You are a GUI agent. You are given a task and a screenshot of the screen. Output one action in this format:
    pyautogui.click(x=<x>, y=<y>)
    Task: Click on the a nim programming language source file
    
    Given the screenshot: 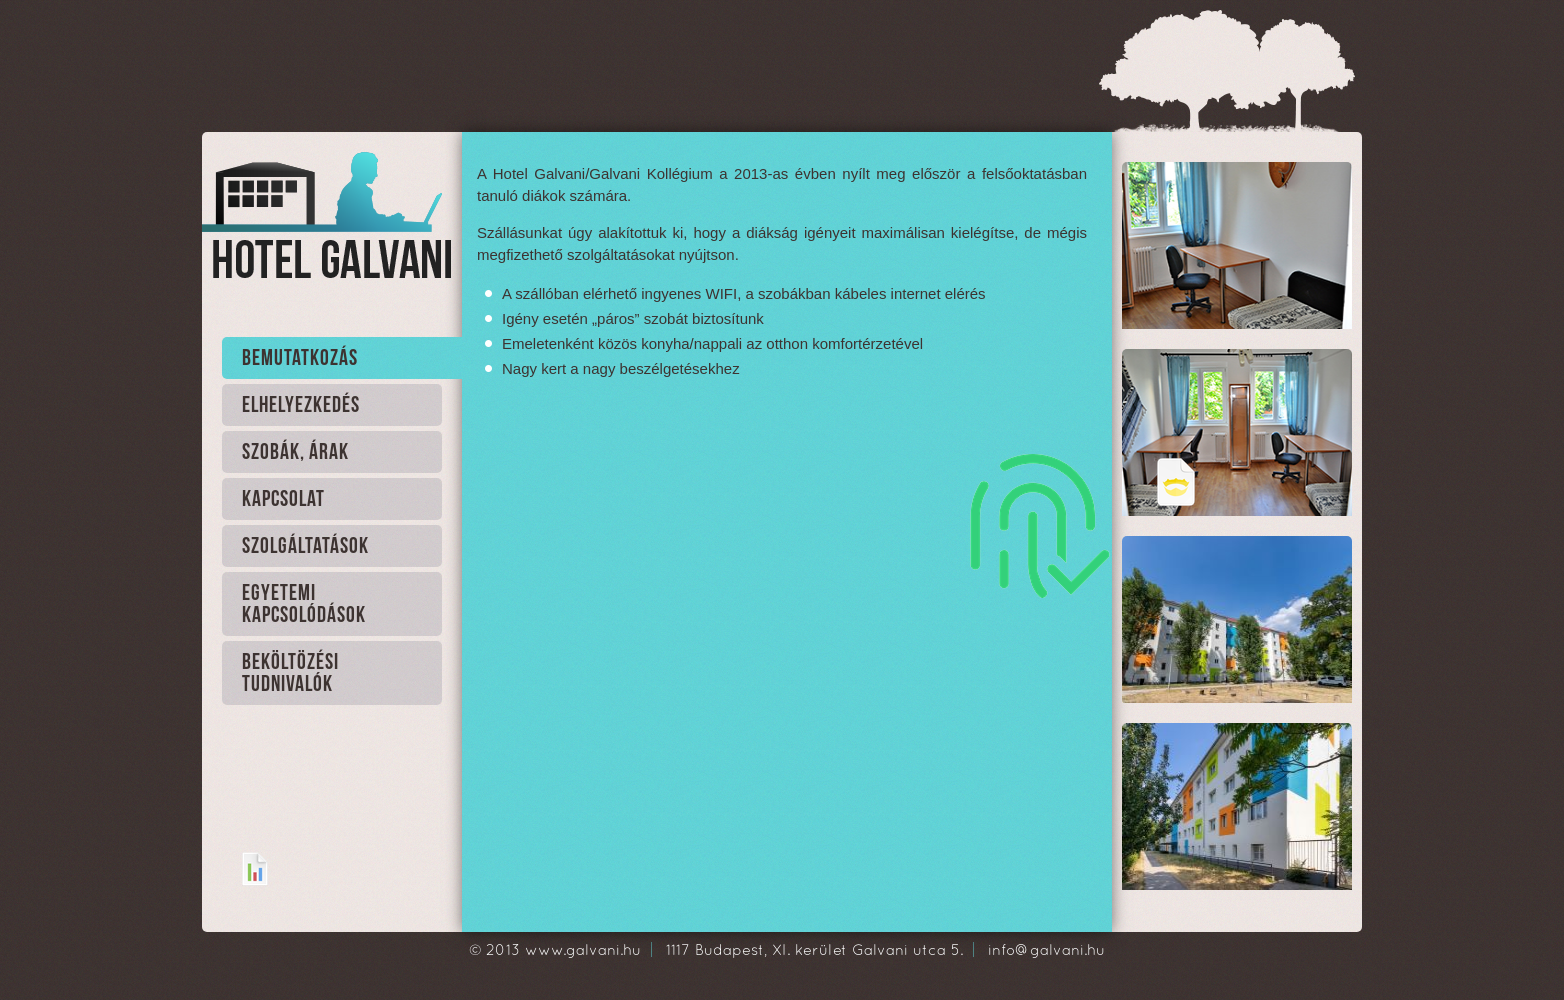 What is the action you would take?
    pyautogui.click(x=1176, y=482)
    